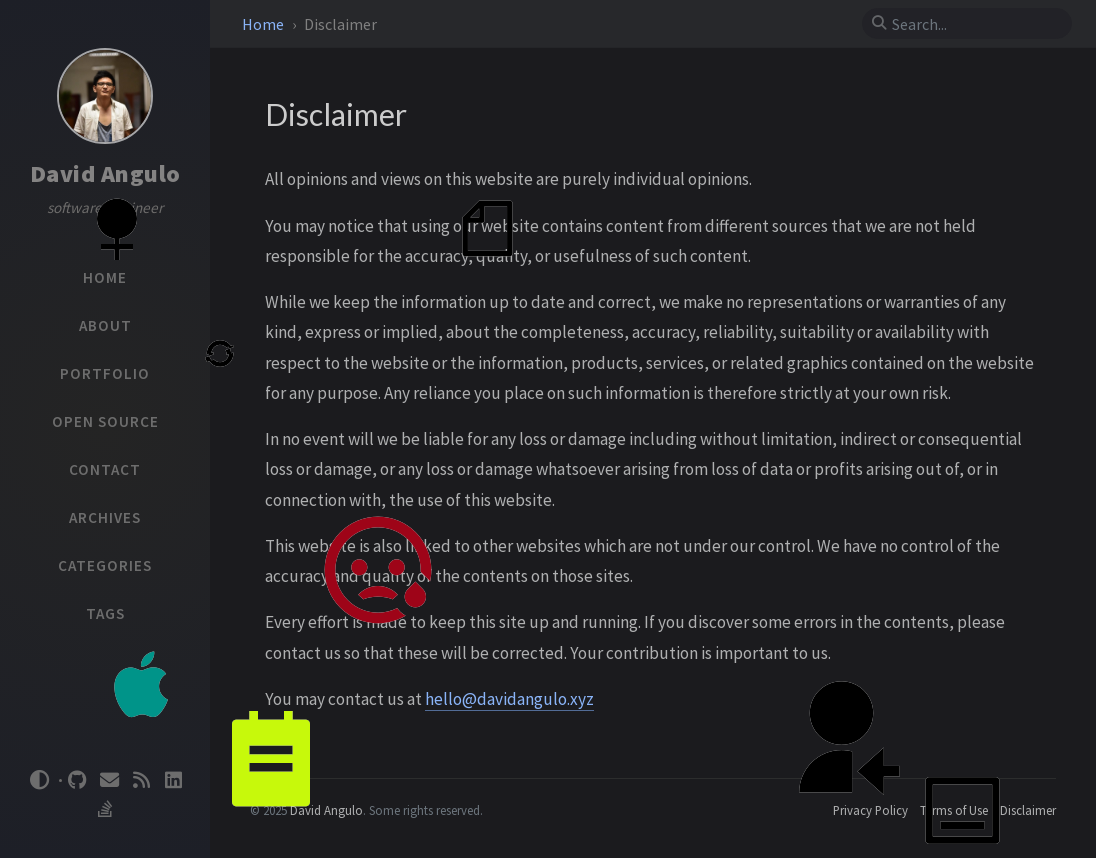  I want to click on view your to-do list, so click(271, 763).